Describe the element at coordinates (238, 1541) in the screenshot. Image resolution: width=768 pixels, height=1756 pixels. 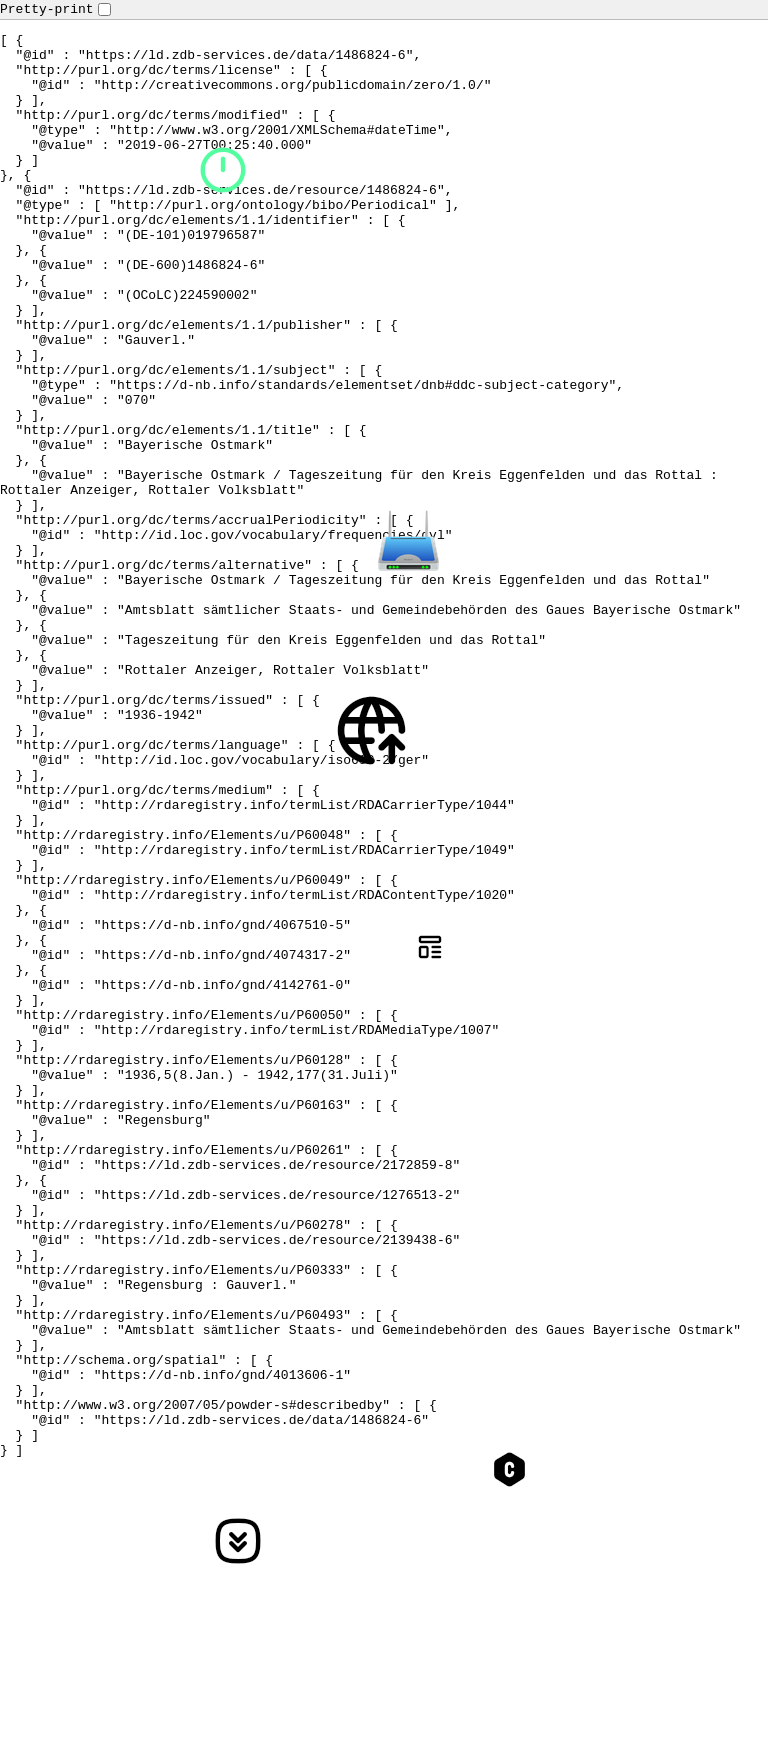
I see `expand content or show more items below` at that location.